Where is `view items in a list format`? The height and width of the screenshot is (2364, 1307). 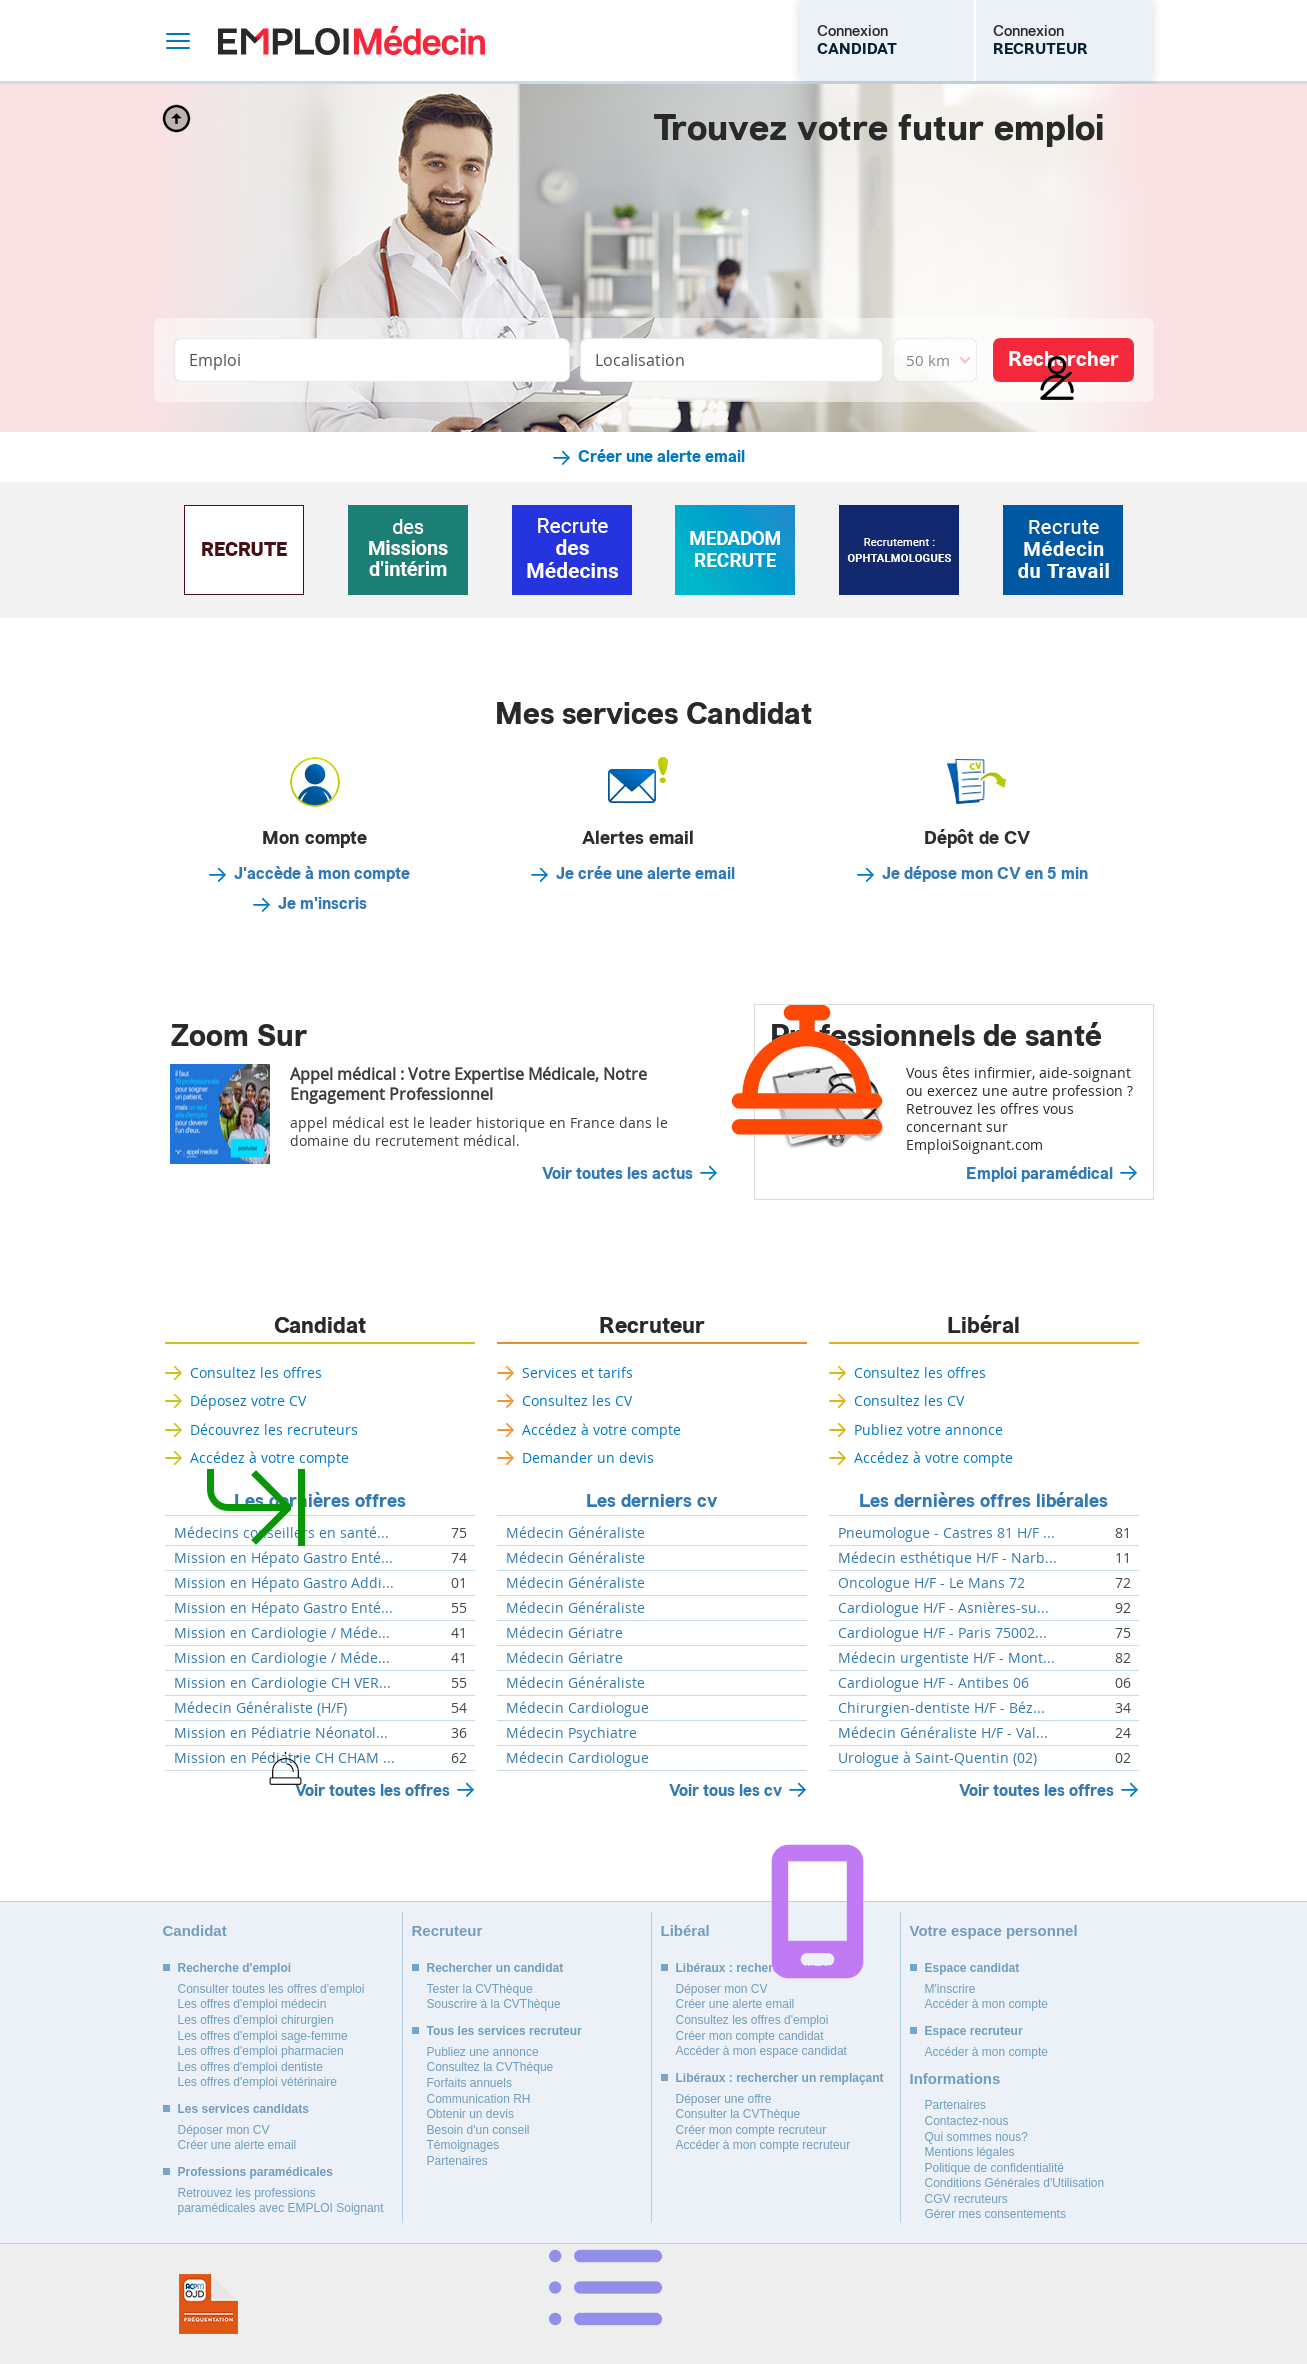 view items in a list format is located at coordinates (605, 2287).